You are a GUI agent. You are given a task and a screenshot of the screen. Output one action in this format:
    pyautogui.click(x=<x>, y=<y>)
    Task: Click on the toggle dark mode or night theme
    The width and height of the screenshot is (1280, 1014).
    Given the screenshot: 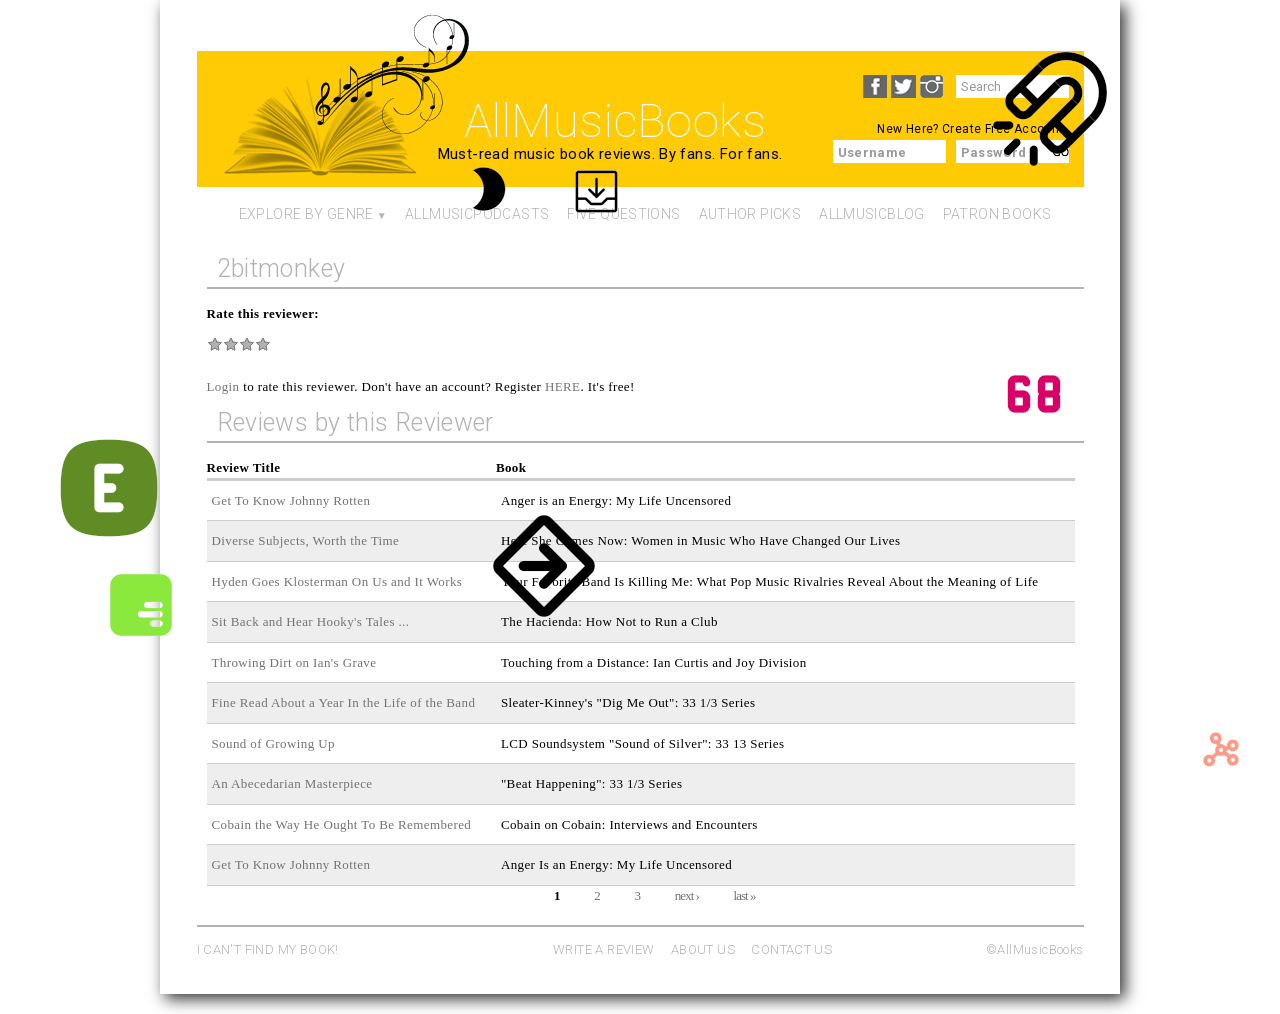 What is the action you would take?
    pyautogui.click(x=488, y=189)
    